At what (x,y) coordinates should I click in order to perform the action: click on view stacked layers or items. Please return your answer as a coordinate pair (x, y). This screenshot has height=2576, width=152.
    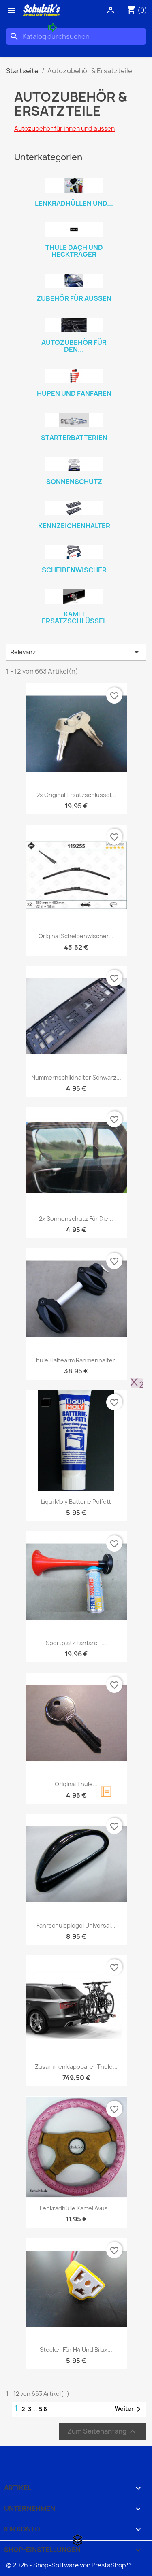
    Looking at the image, I should click on (77, 2540).